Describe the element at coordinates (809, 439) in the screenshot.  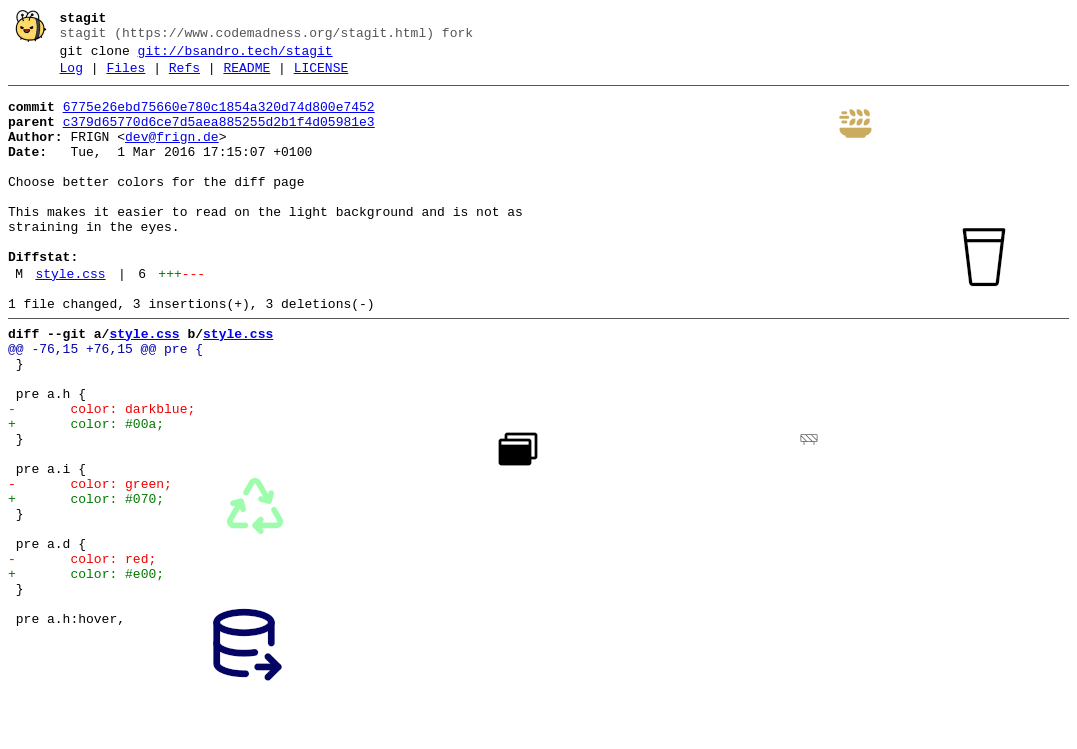
I see `indicates a blocked or restricted area` at that location.